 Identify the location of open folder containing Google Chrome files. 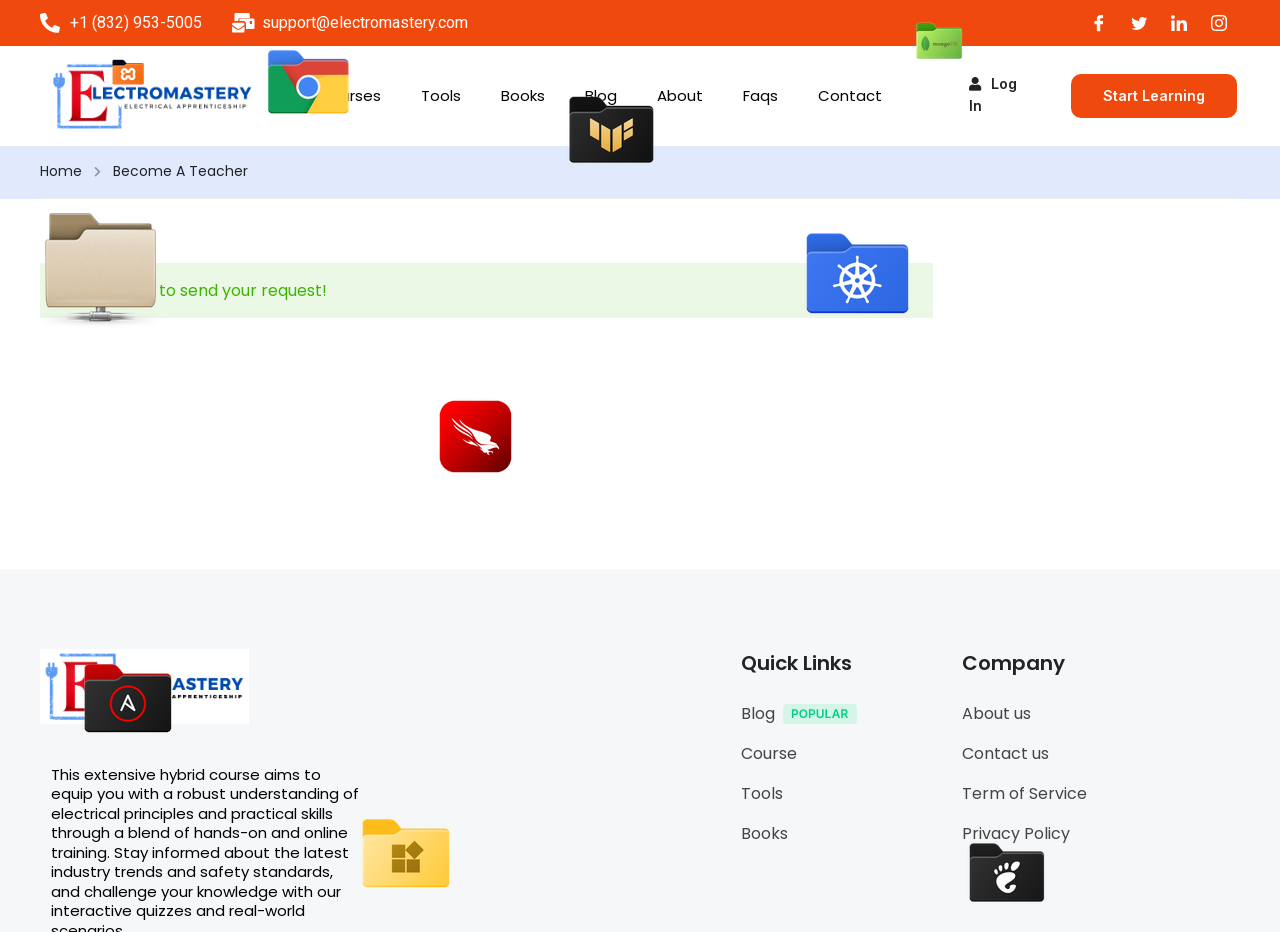
(308, 84).